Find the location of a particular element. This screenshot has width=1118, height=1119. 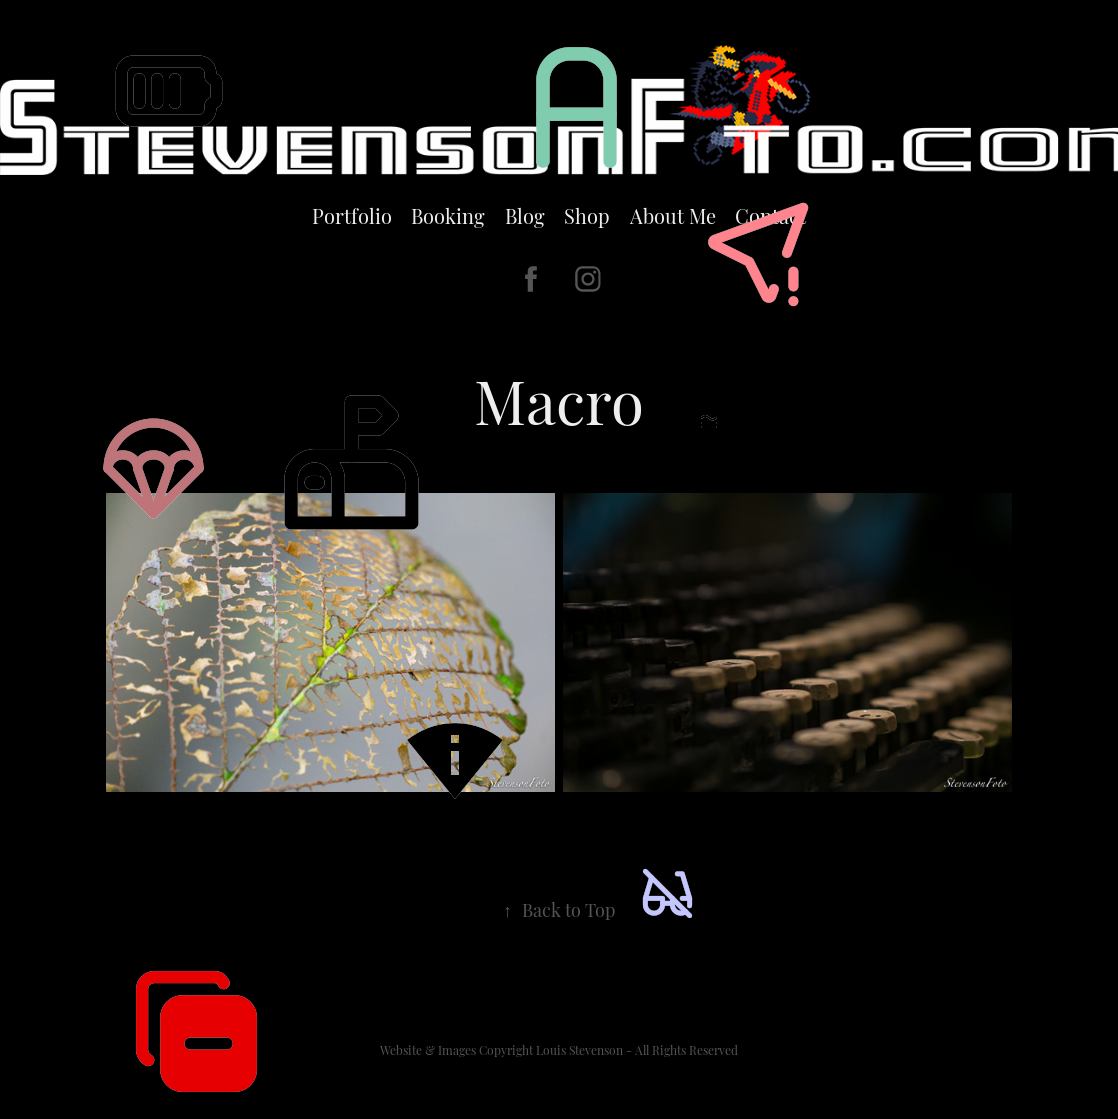

view wifi network information is located at coordinates (455, 759).